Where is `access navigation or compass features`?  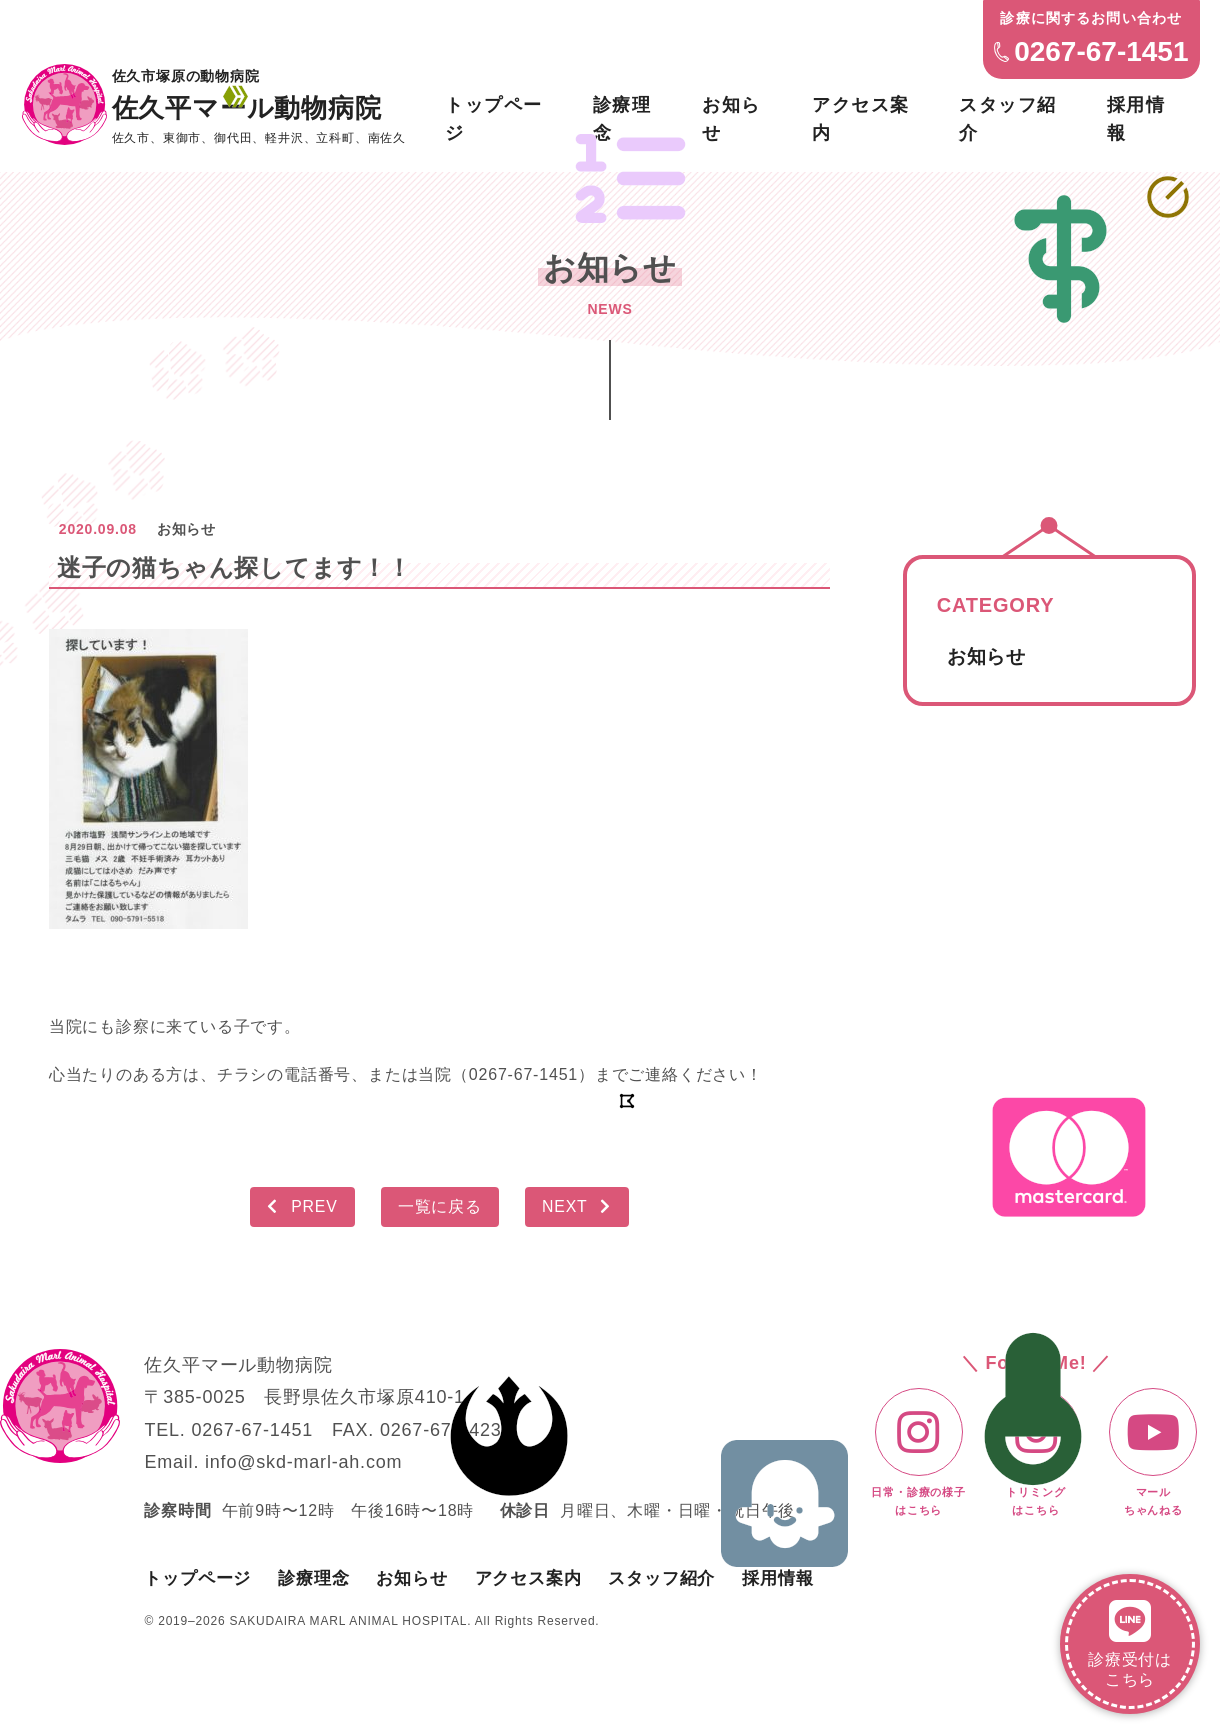
access navigation or compass features is located at coordinates (1168, 197).